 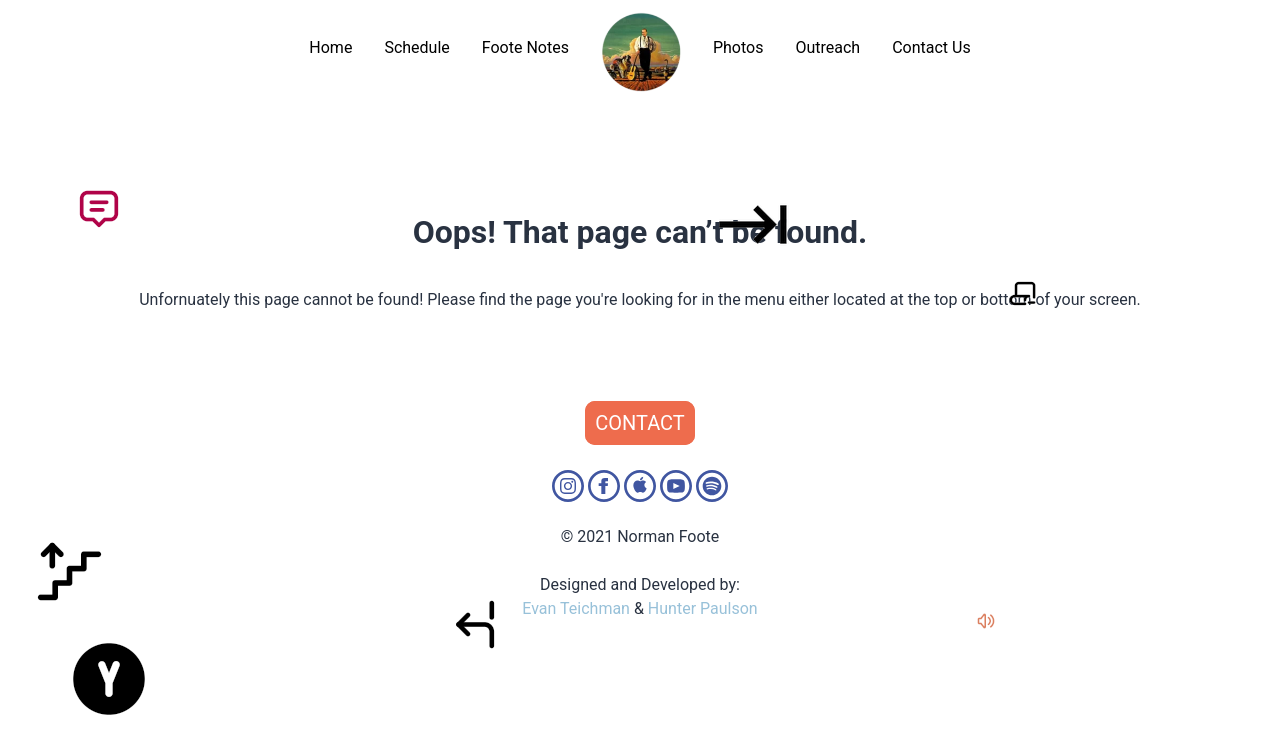 What do you see at coordinates (69, 571) in the screenshot?
I see `go up to the next floor` at bounding box center [69, 571].